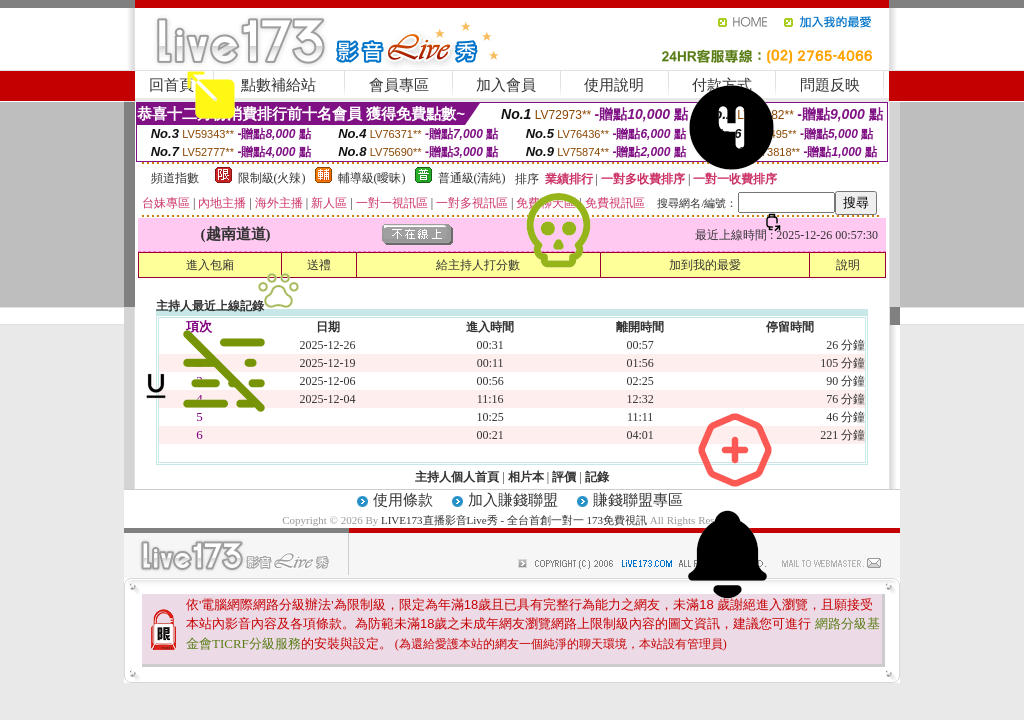 The image size is (1024, 720). I want to click on view notifications, so click(727, 554).